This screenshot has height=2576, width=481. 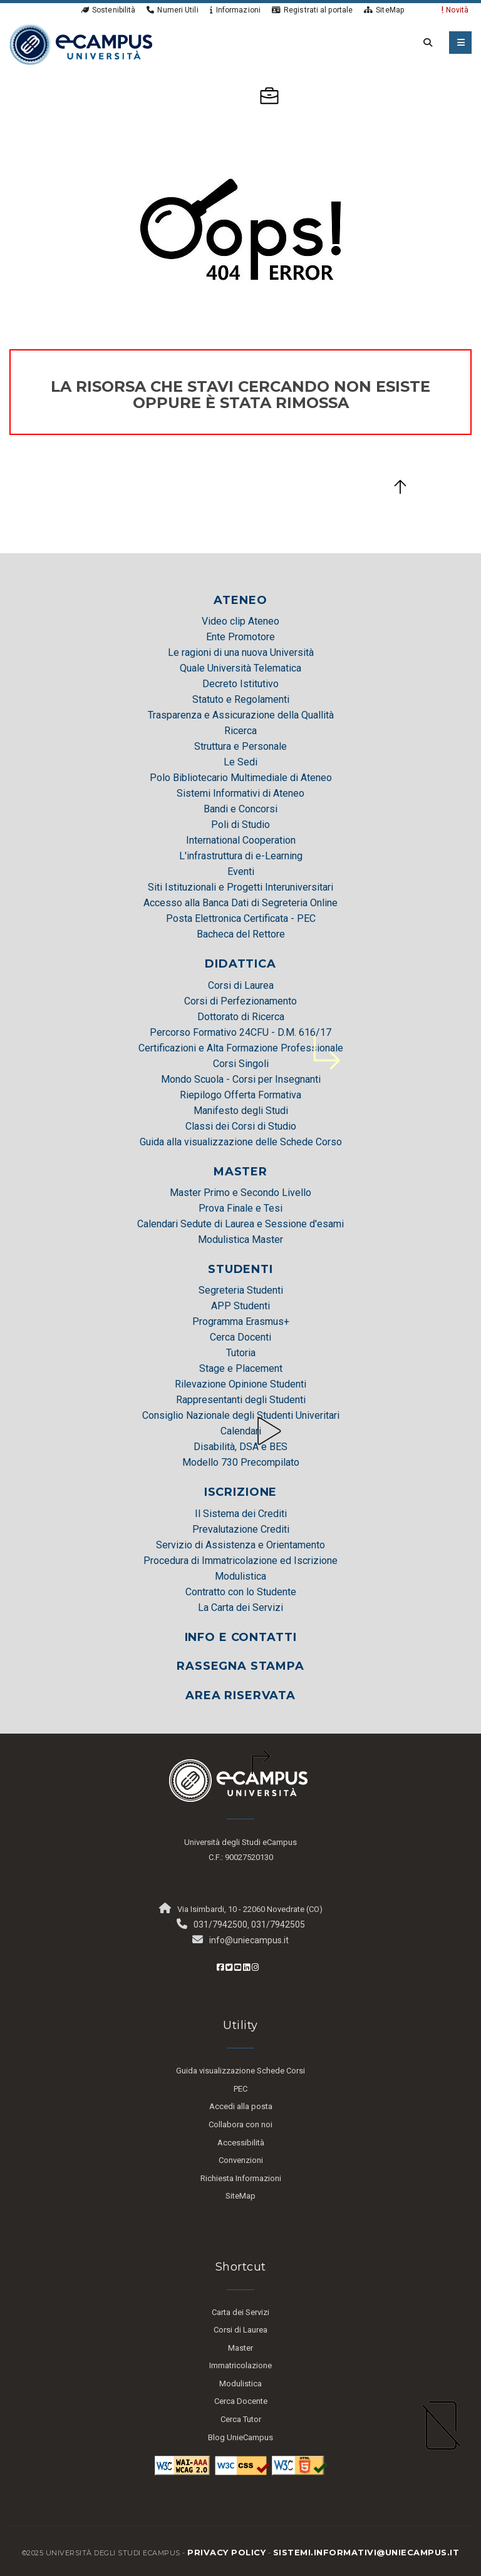 What do you see at coordinates (324, 1052) in the screenshot?
I see `reply to a message or comment` at bounding box center [324, 1052].